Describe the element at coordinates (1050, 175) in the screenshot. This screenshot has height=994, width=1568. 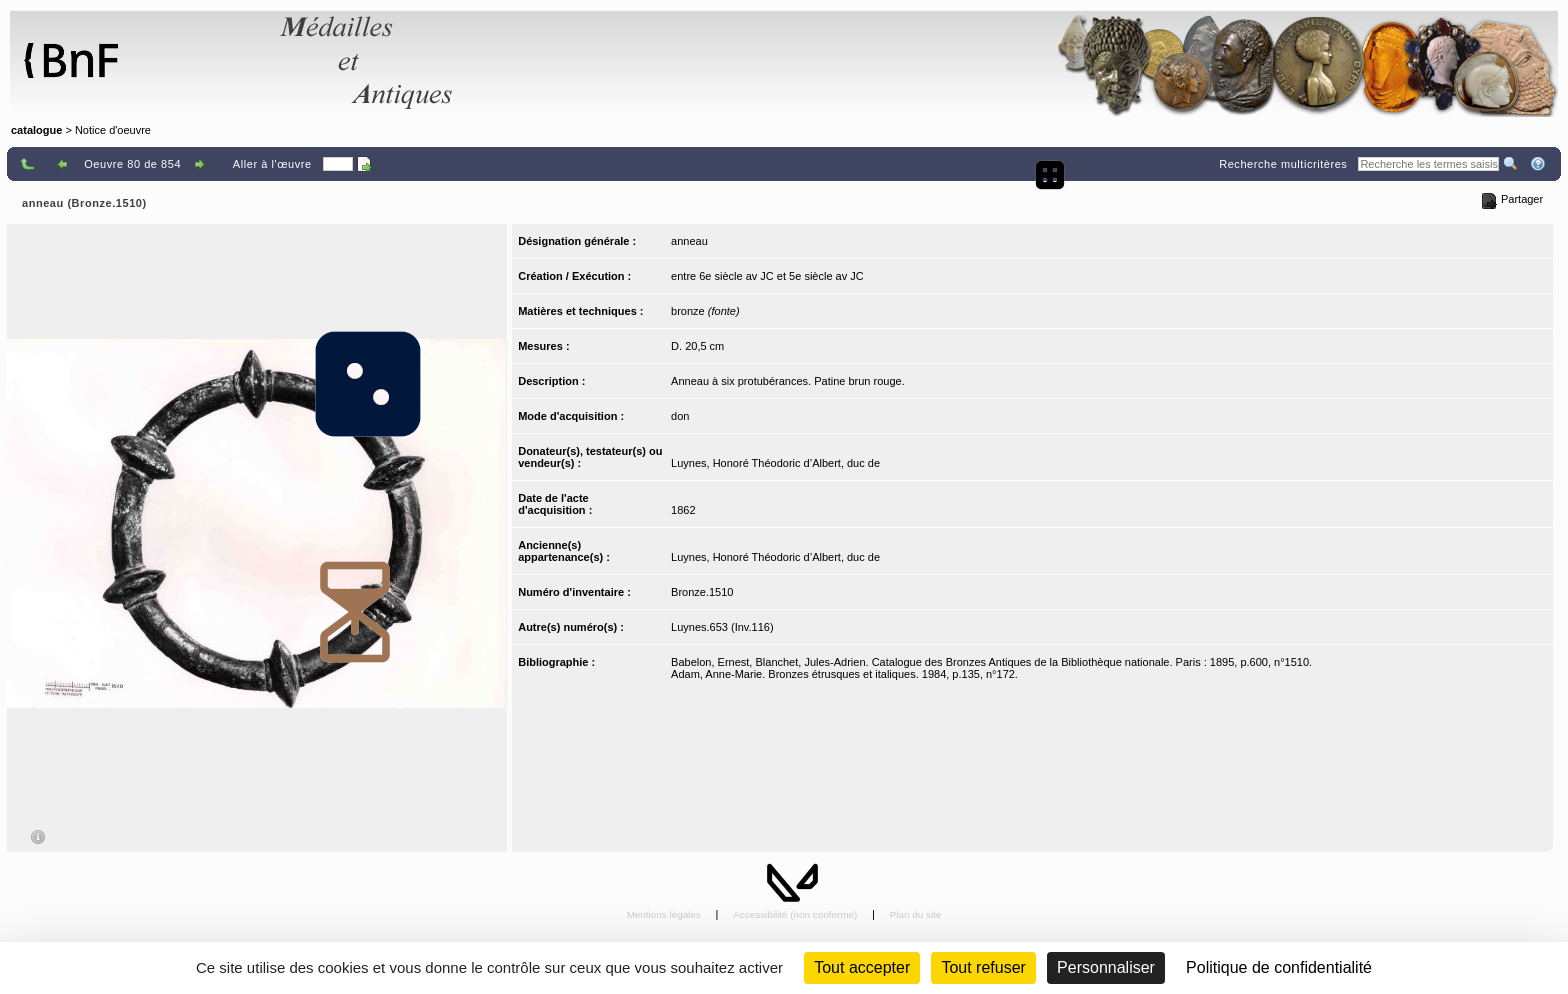
I see `roll or randomize with a value of four` at that location.